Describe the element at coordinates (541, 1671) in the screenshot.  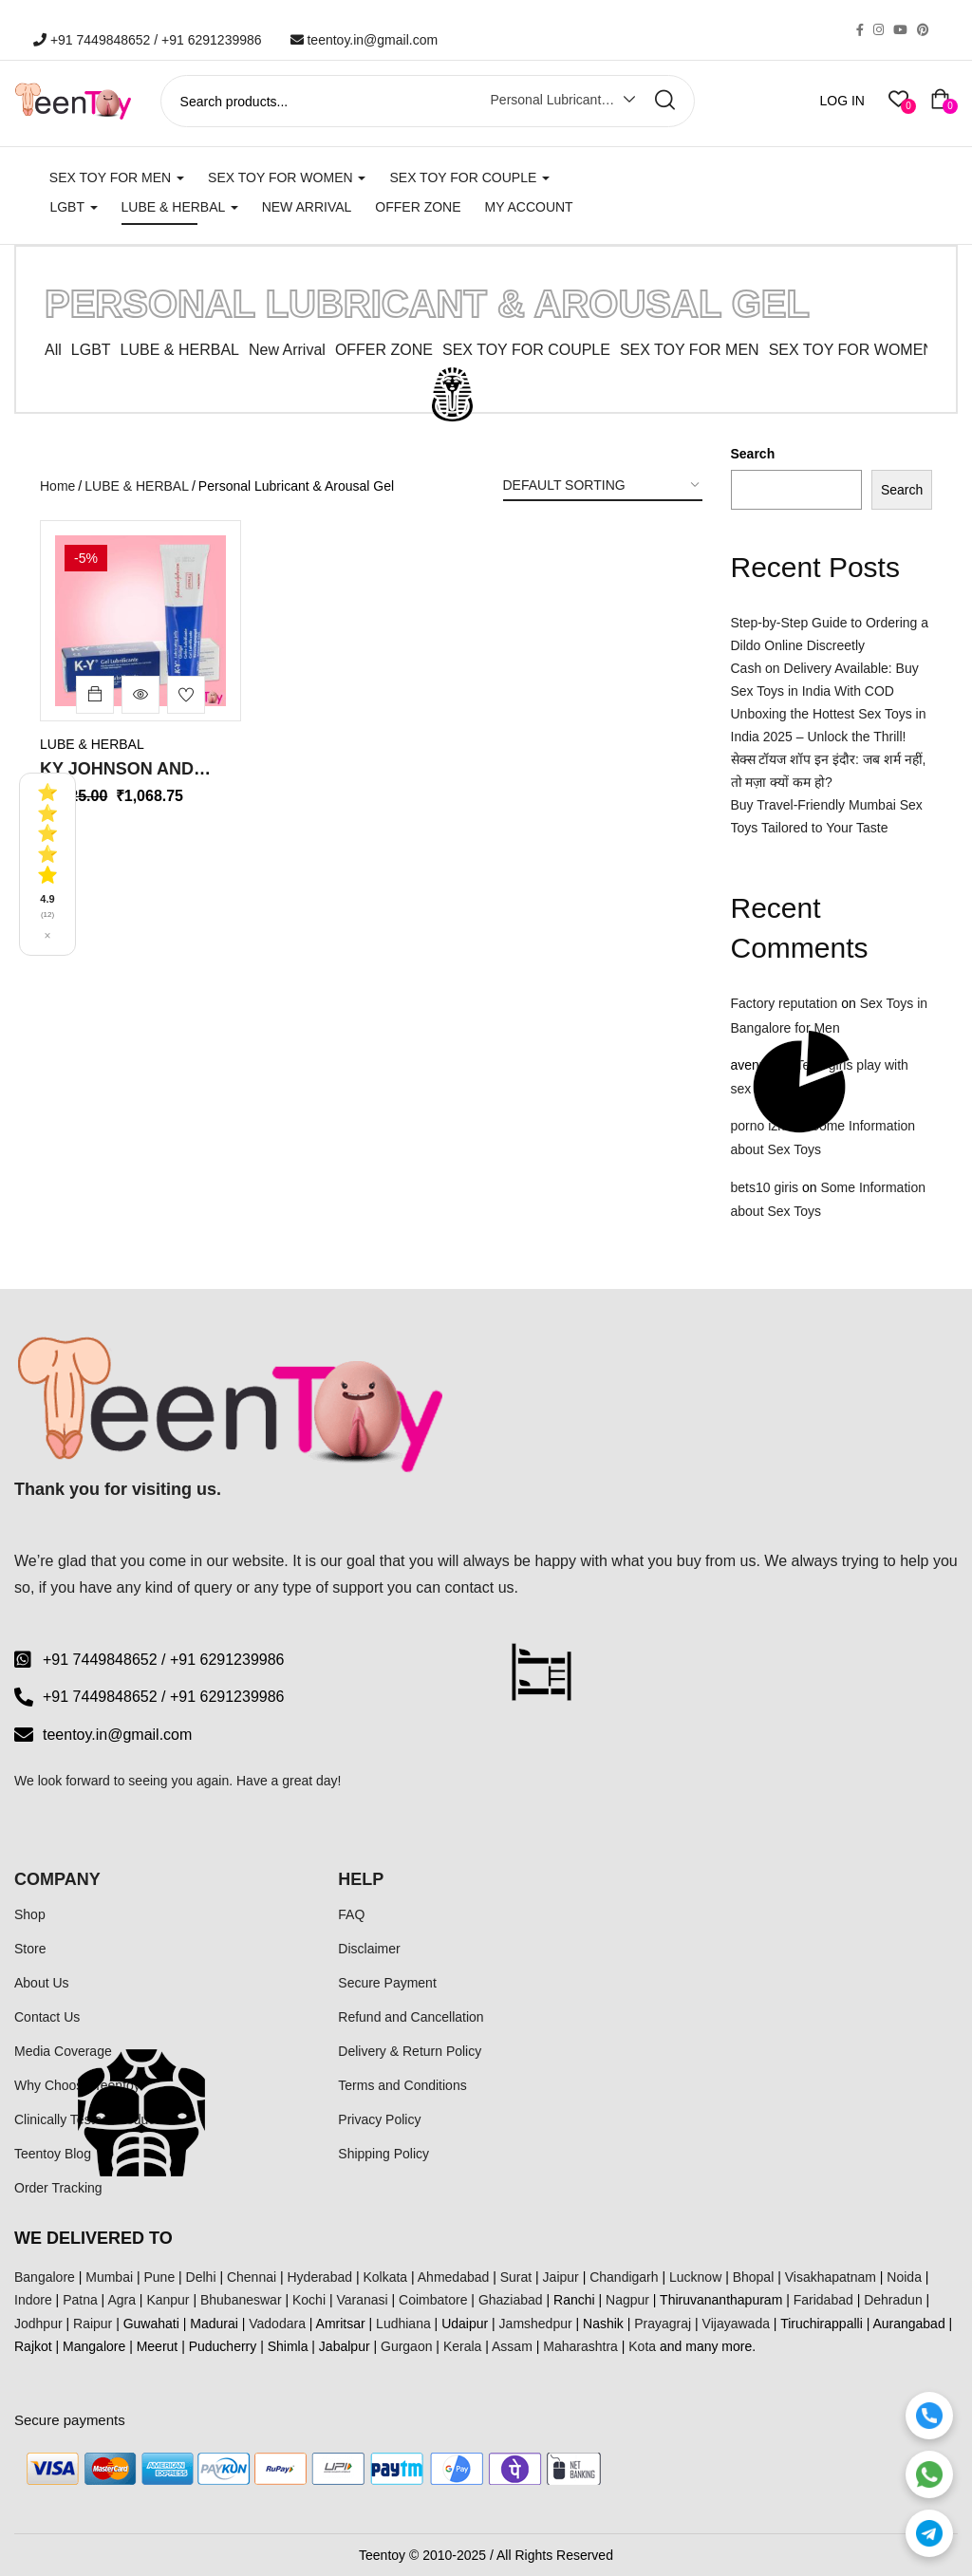
I see `view shared room or dormitory accommodations` at that location.